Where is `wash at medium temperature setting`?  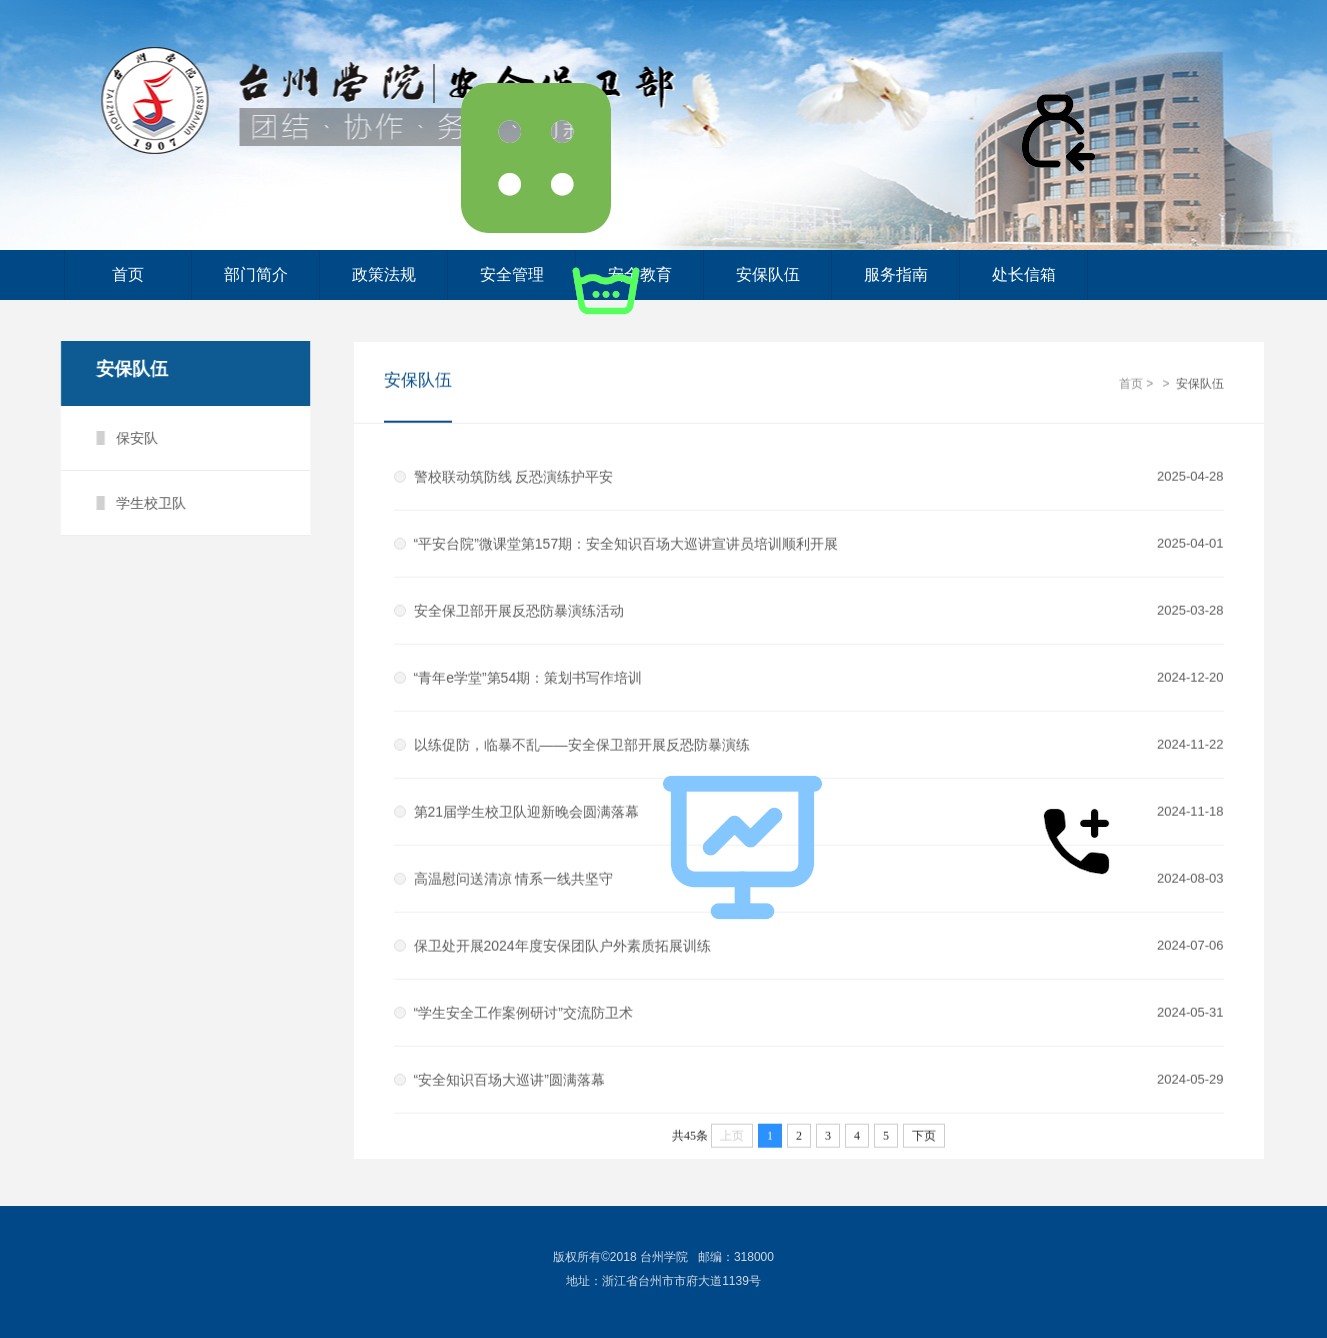 wash at medium temperature setting is located at coordinates (606, 291).